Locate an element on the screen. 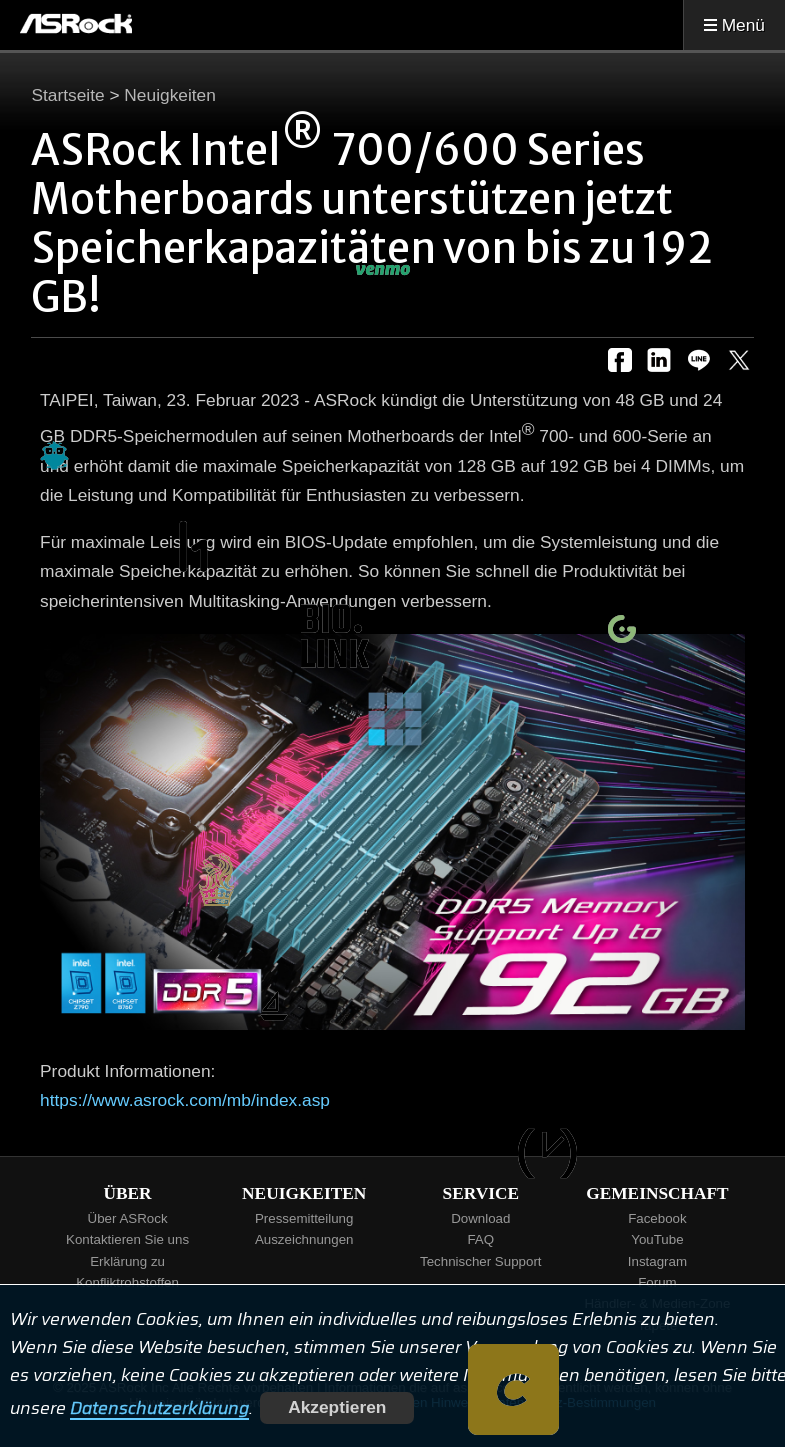  craft cms logo is located at coordinates (513, 1389).